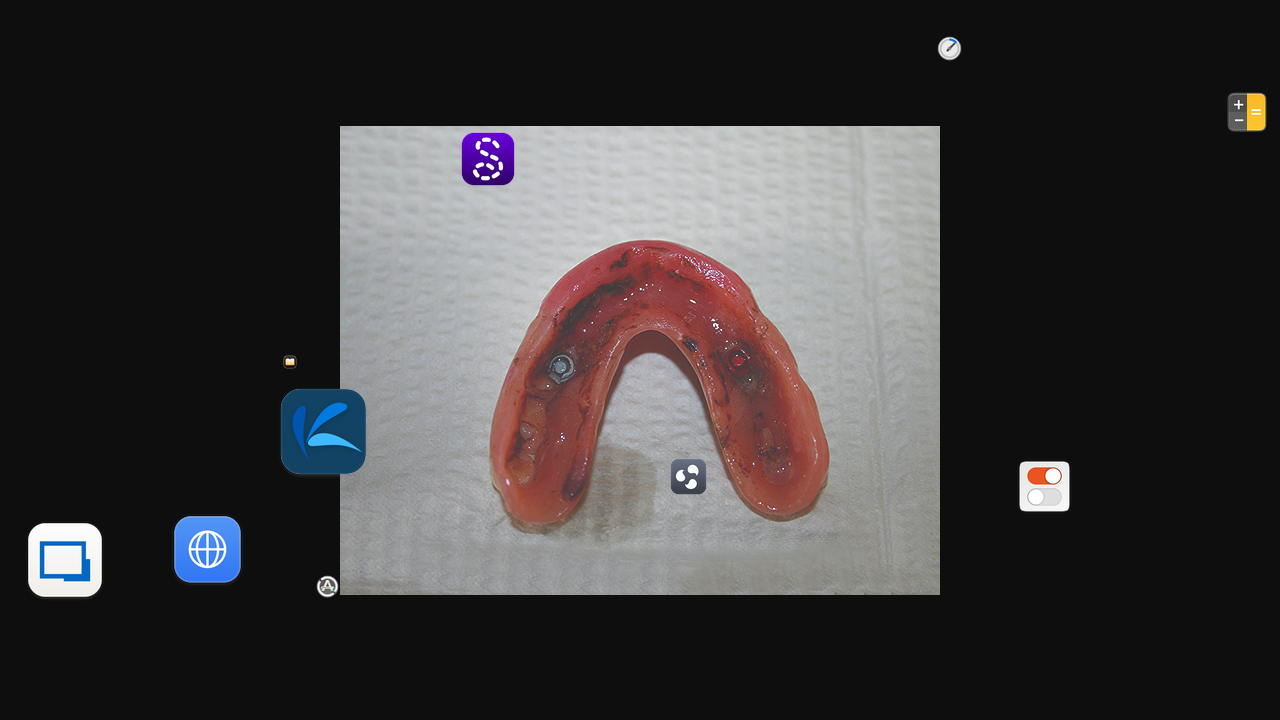 The width and height of the screenshot is (1280, 720). Describe the element at coordinates (207, 550) in the screenshot. I see `open BitTorrent app settings` at that location.